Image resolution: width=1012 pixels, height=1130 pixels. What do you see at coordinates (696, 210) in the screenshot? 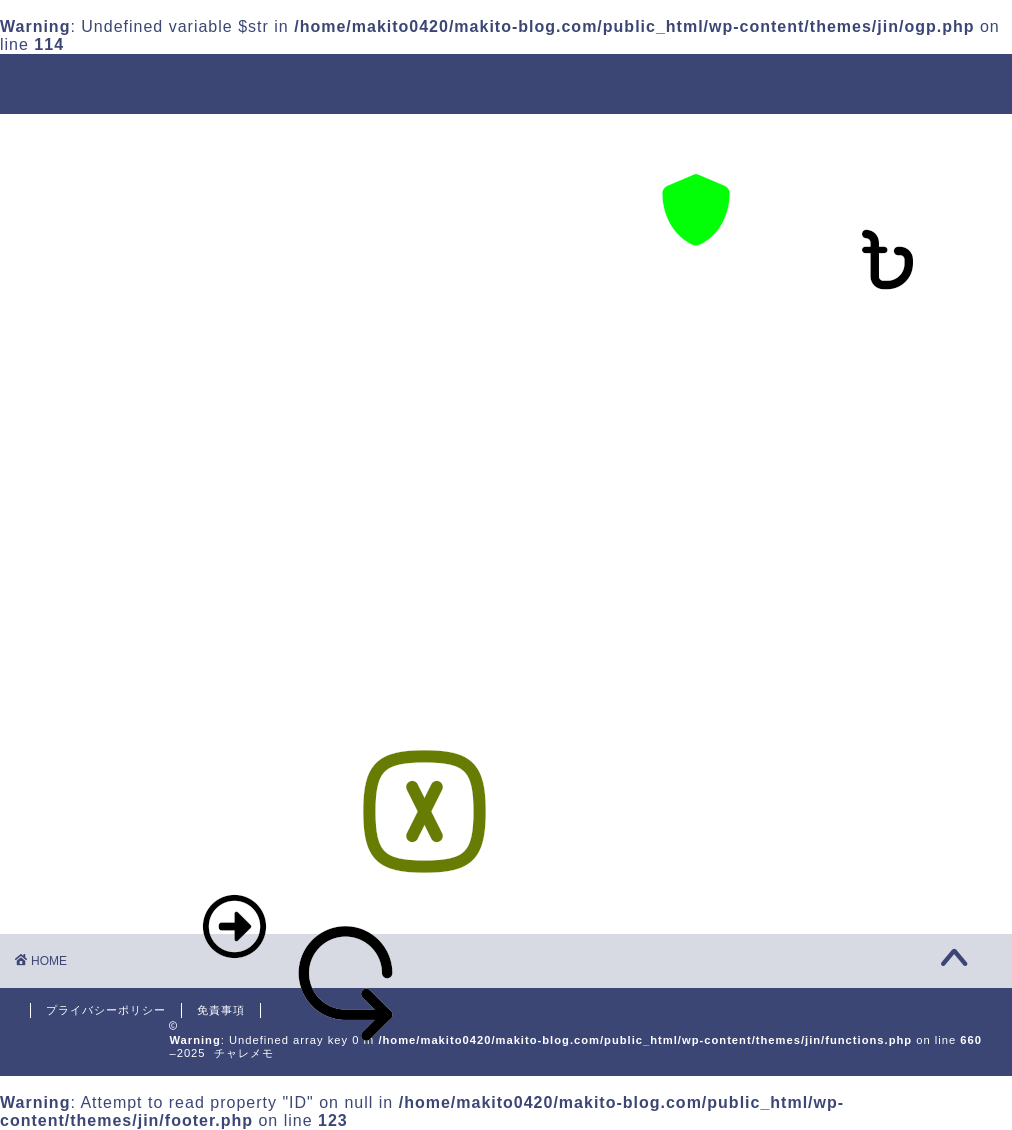
I see `security or protection settings` at bounding box center [696, 210].